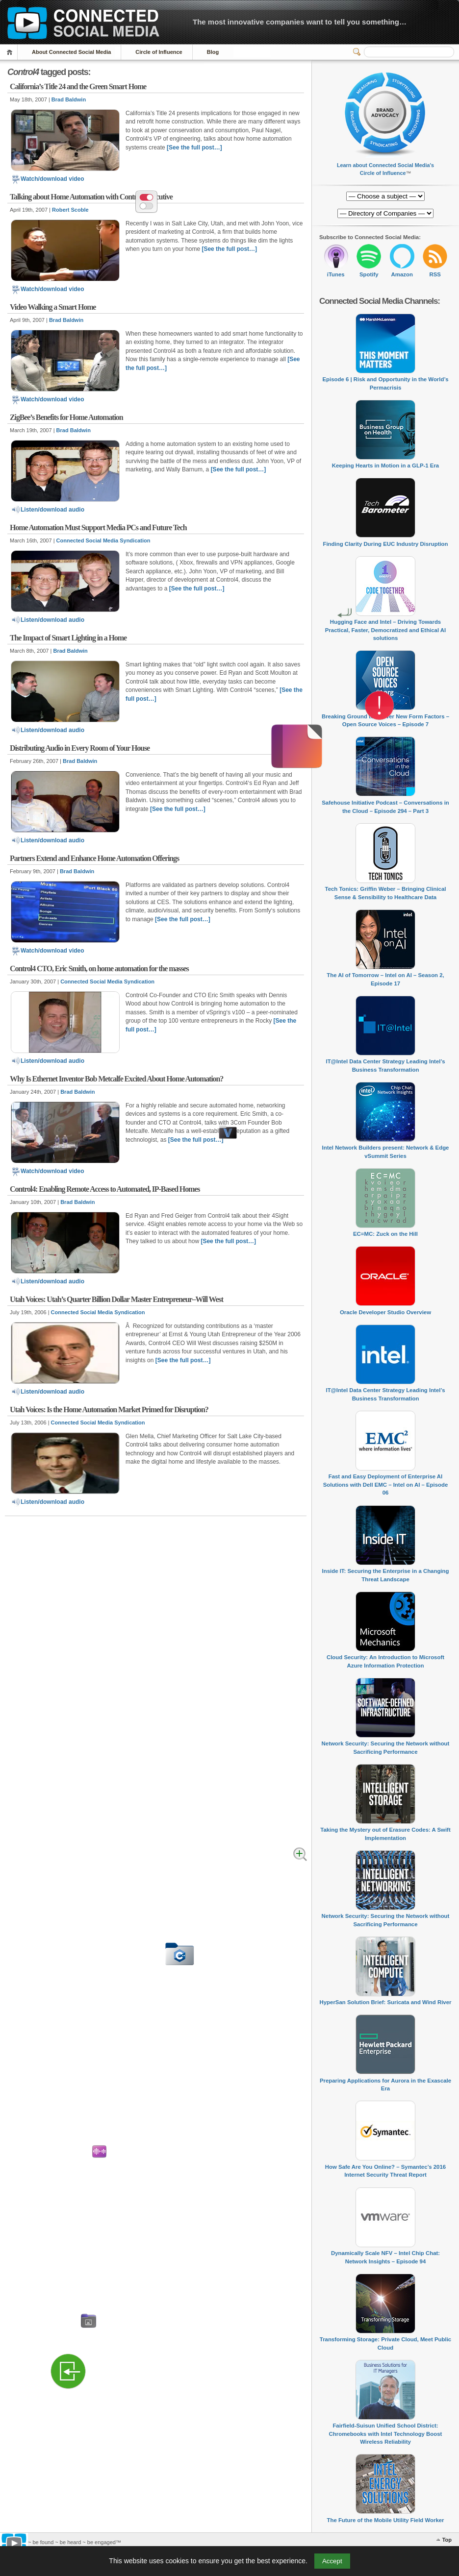 The height and width of the screenshot is (2576, 459). I want to click on reply to all recipients of an email, so click(344, 612).